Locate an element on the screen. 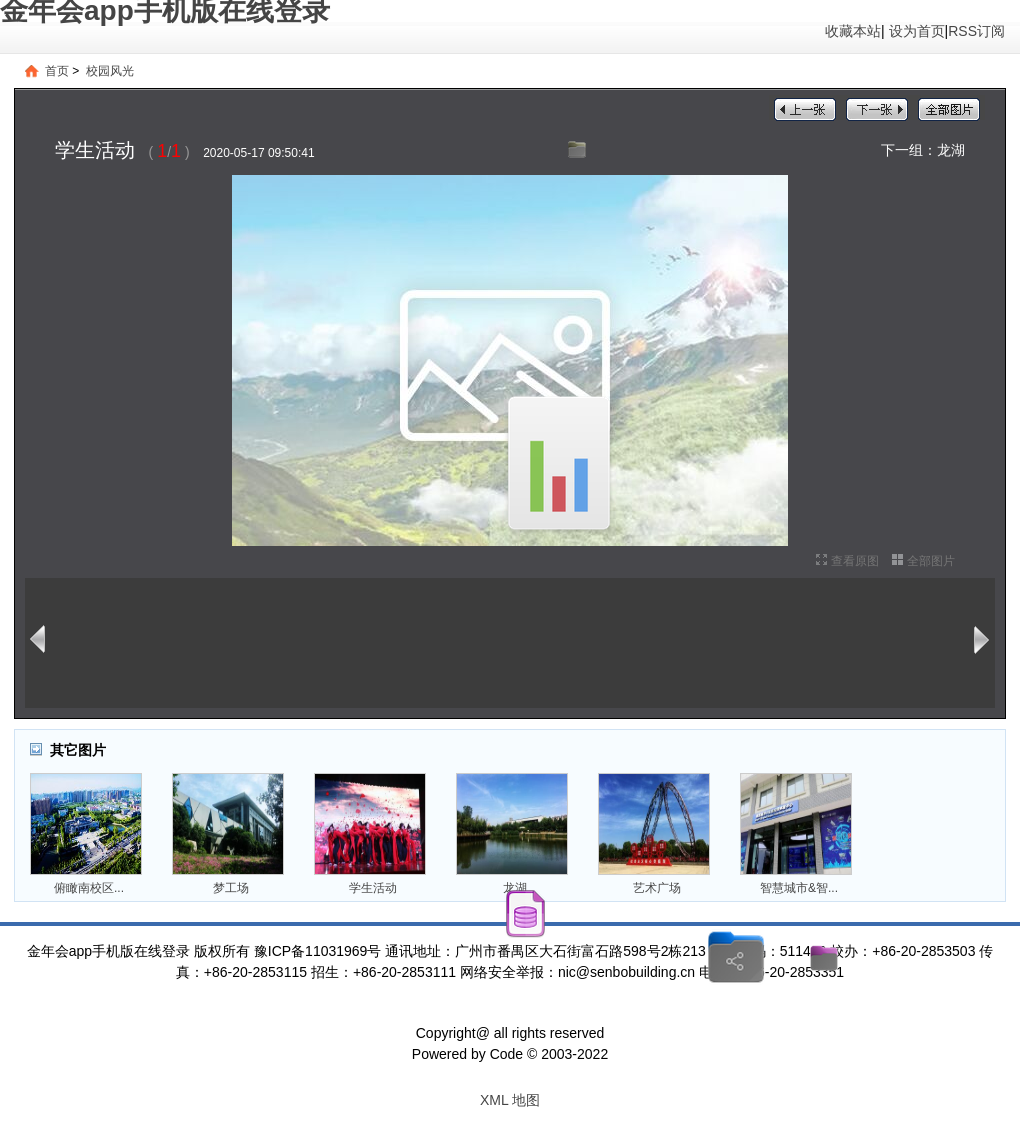 This screenshot has height=1121, width=1020. indicates a valid drop target for moving files into this folder is located at coordinates (824, 958).